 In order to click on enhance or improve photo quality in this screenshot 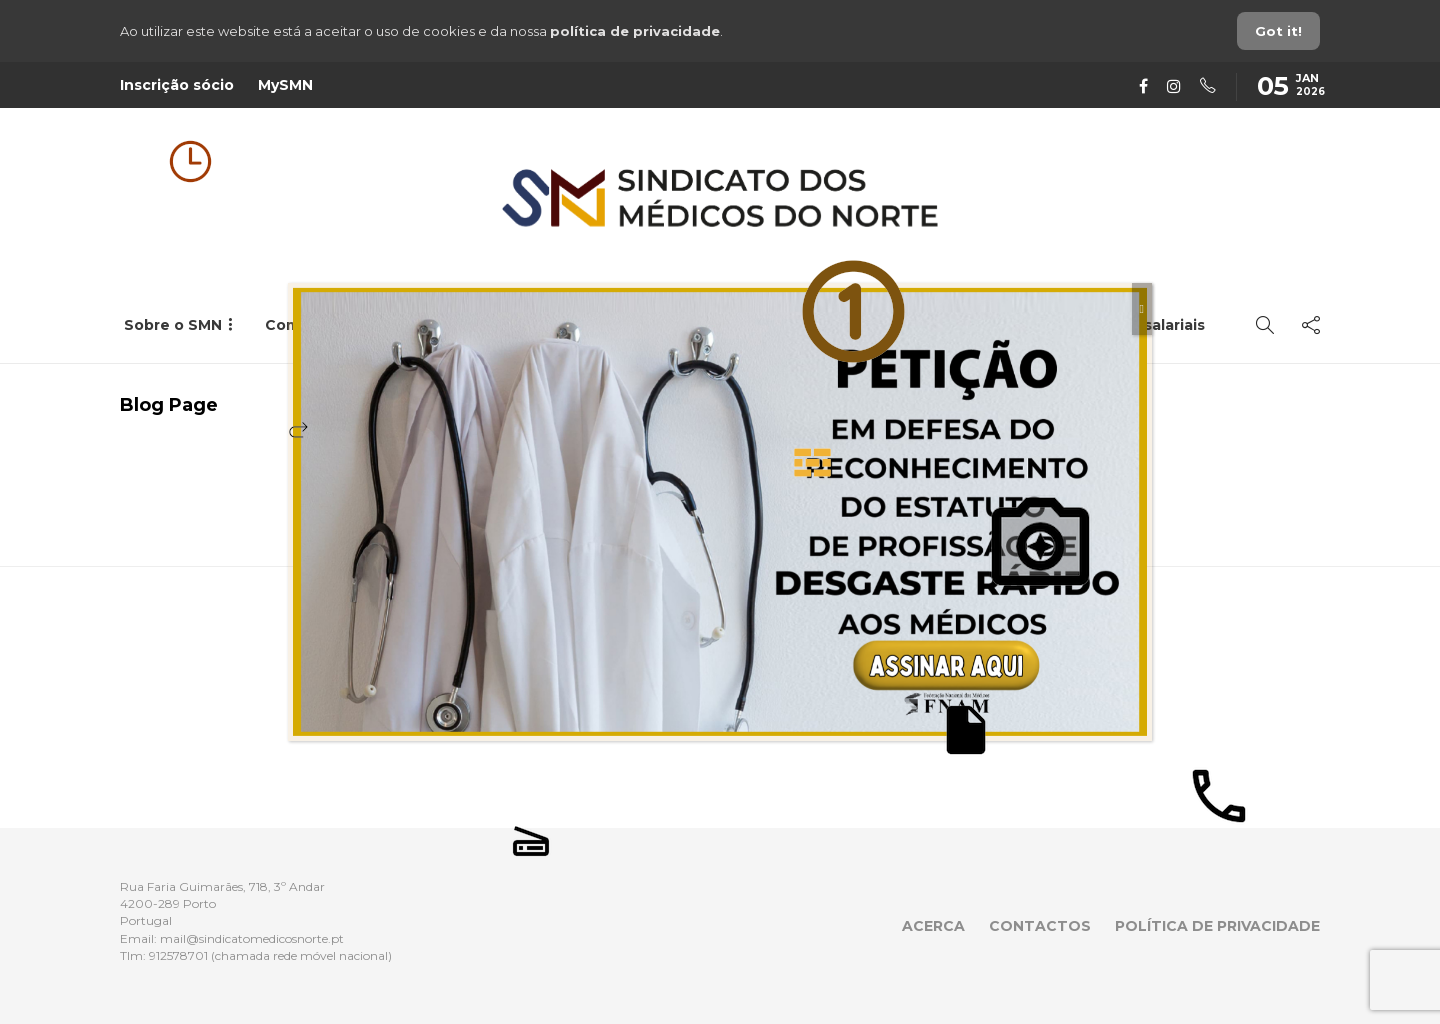, I will do `click(1040, 541)`.